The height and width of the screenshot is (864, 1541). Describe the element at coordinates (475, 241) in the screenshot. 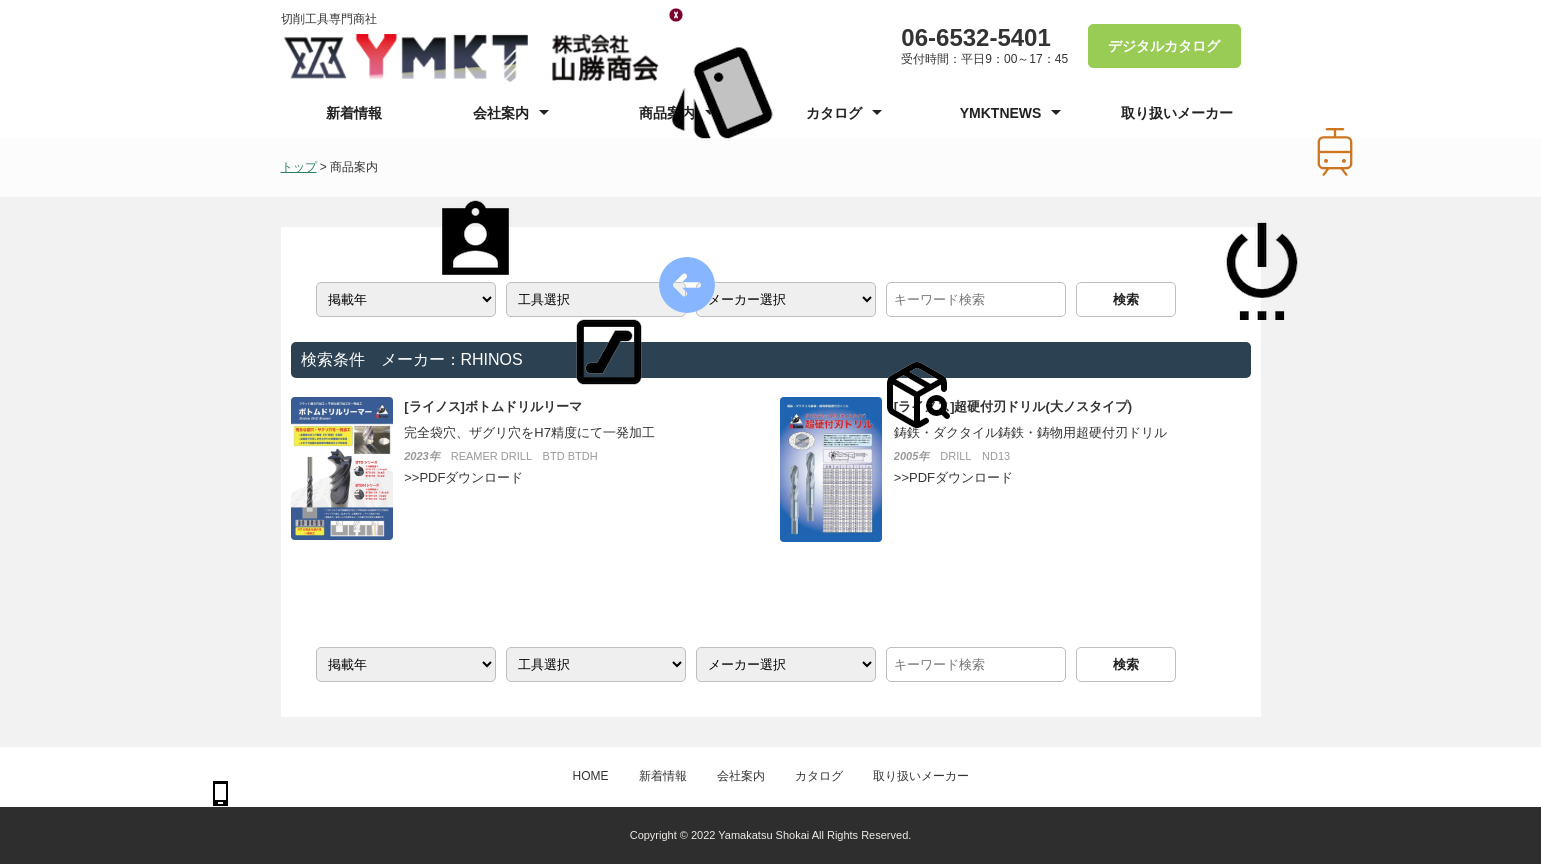

I see `view user profile or account details` at that location.